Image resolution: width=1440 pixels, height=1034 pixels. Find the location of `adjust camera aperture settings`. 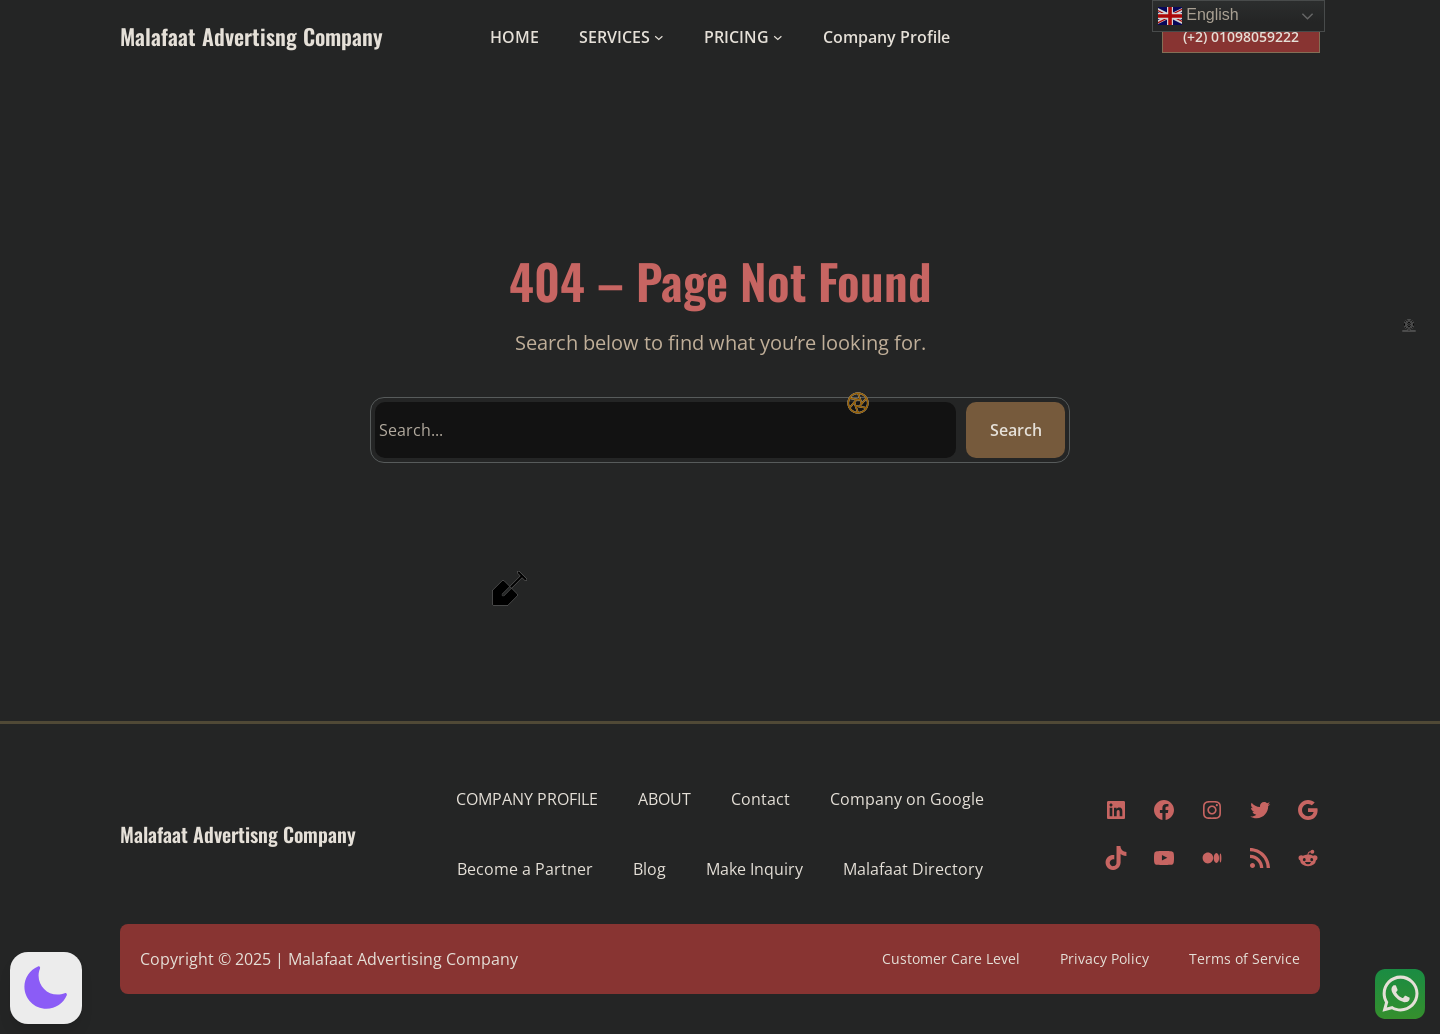

adjust camera aperture settings is located at coordinates (858, 403).